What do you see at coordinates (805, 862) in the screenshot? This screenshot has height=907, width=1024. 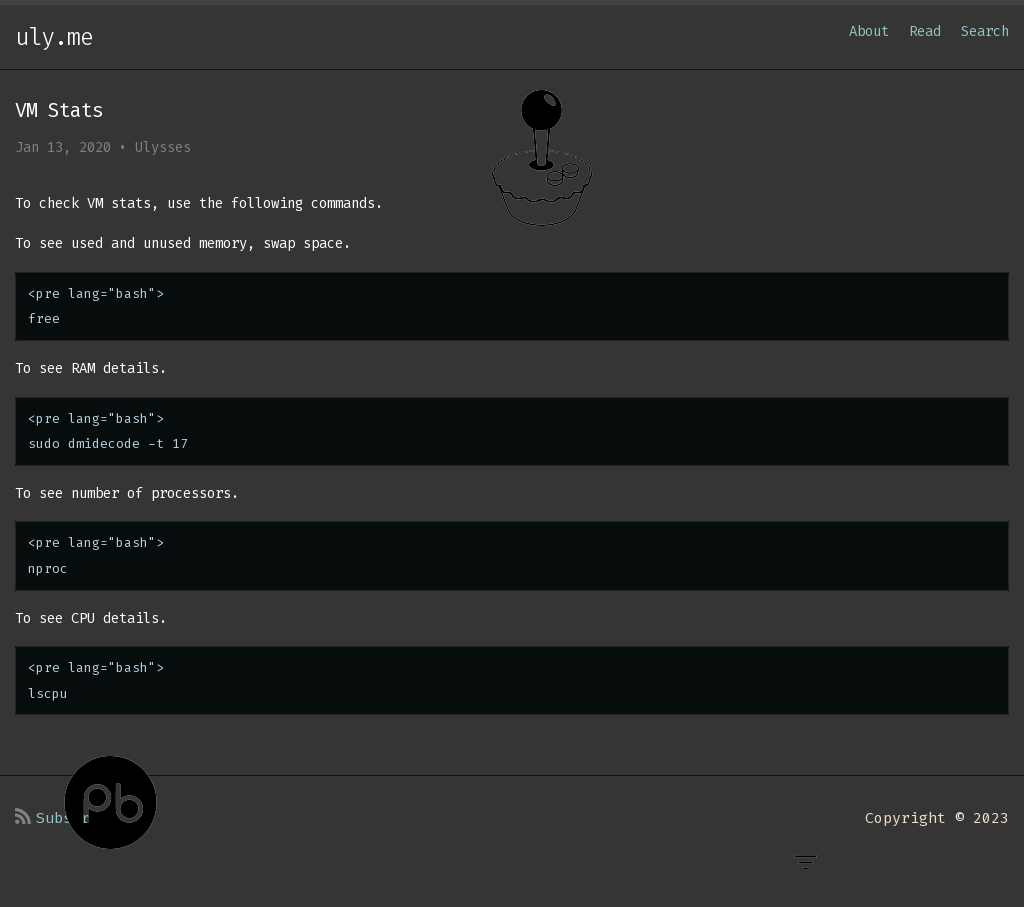 I see `filter or sort list items` at bounding box center [805, 862].